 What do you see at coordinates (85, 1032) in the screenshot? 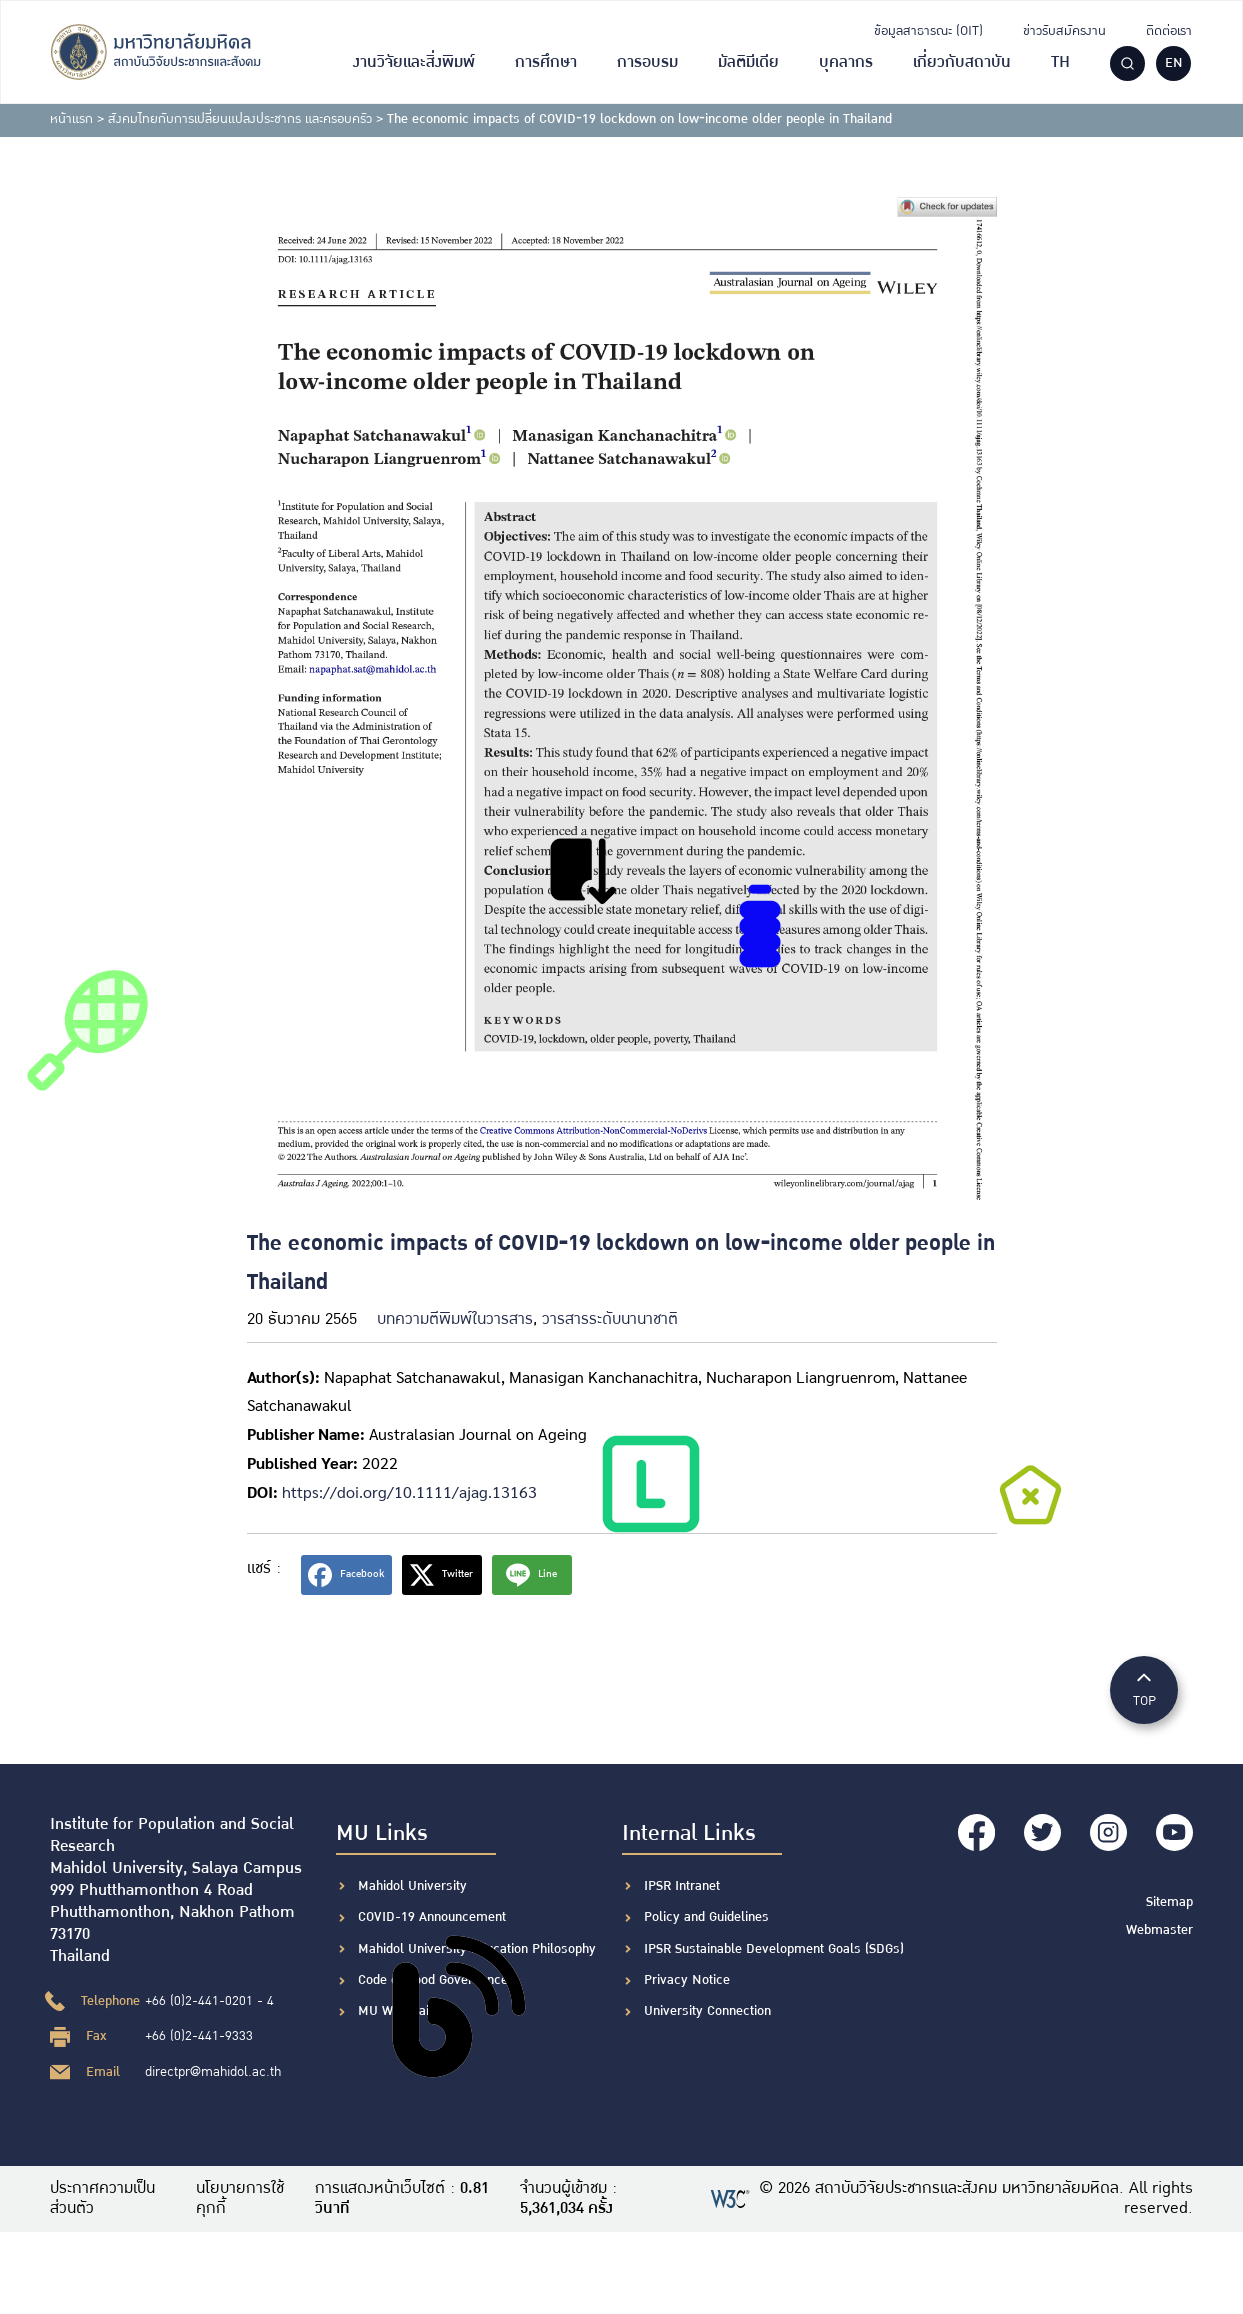
I see `access tennis or racquet sports features` at bounding box center [85, 1032].